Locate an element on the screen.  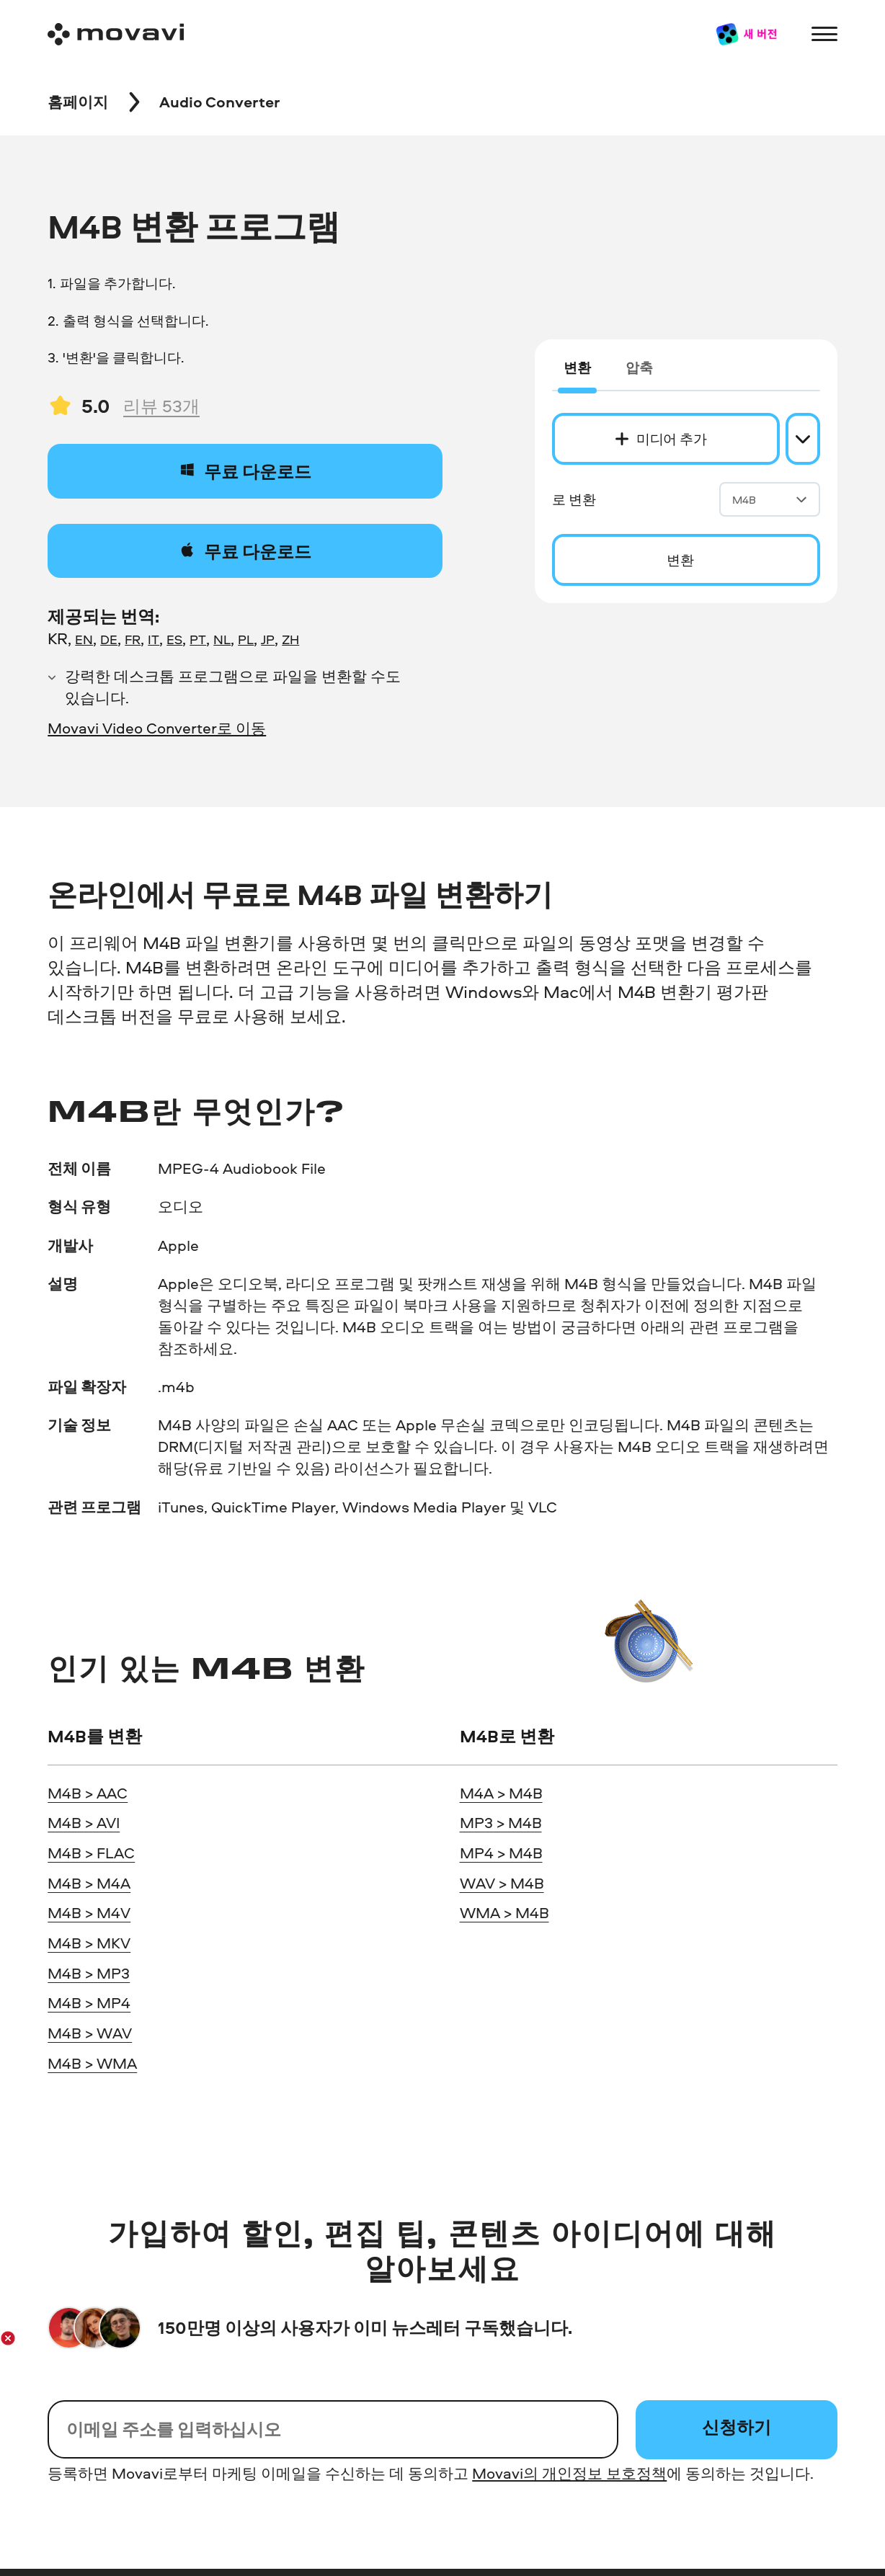
close the current window or dialog is located at coordinates (8, 2338).